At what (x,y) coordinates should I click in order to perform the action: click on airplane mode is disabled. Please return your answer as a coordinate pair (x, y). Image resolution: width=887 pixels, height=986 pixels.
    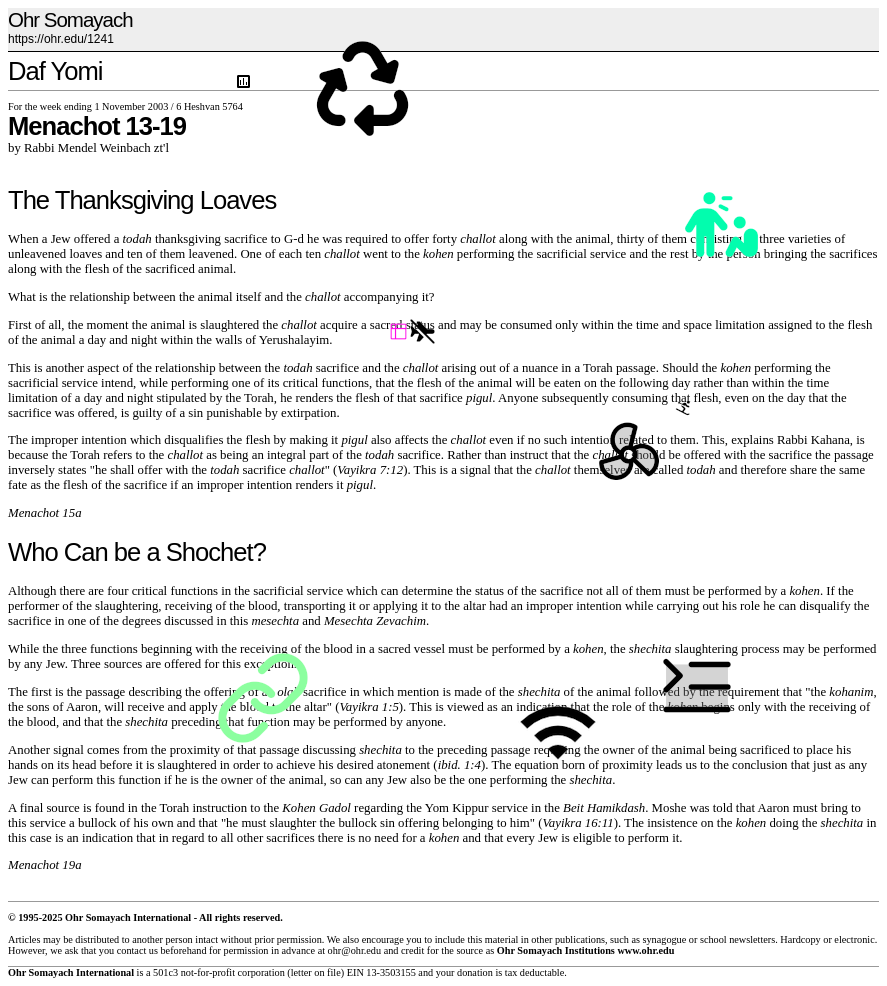
    Looking at the image, I should click on (422, 331).